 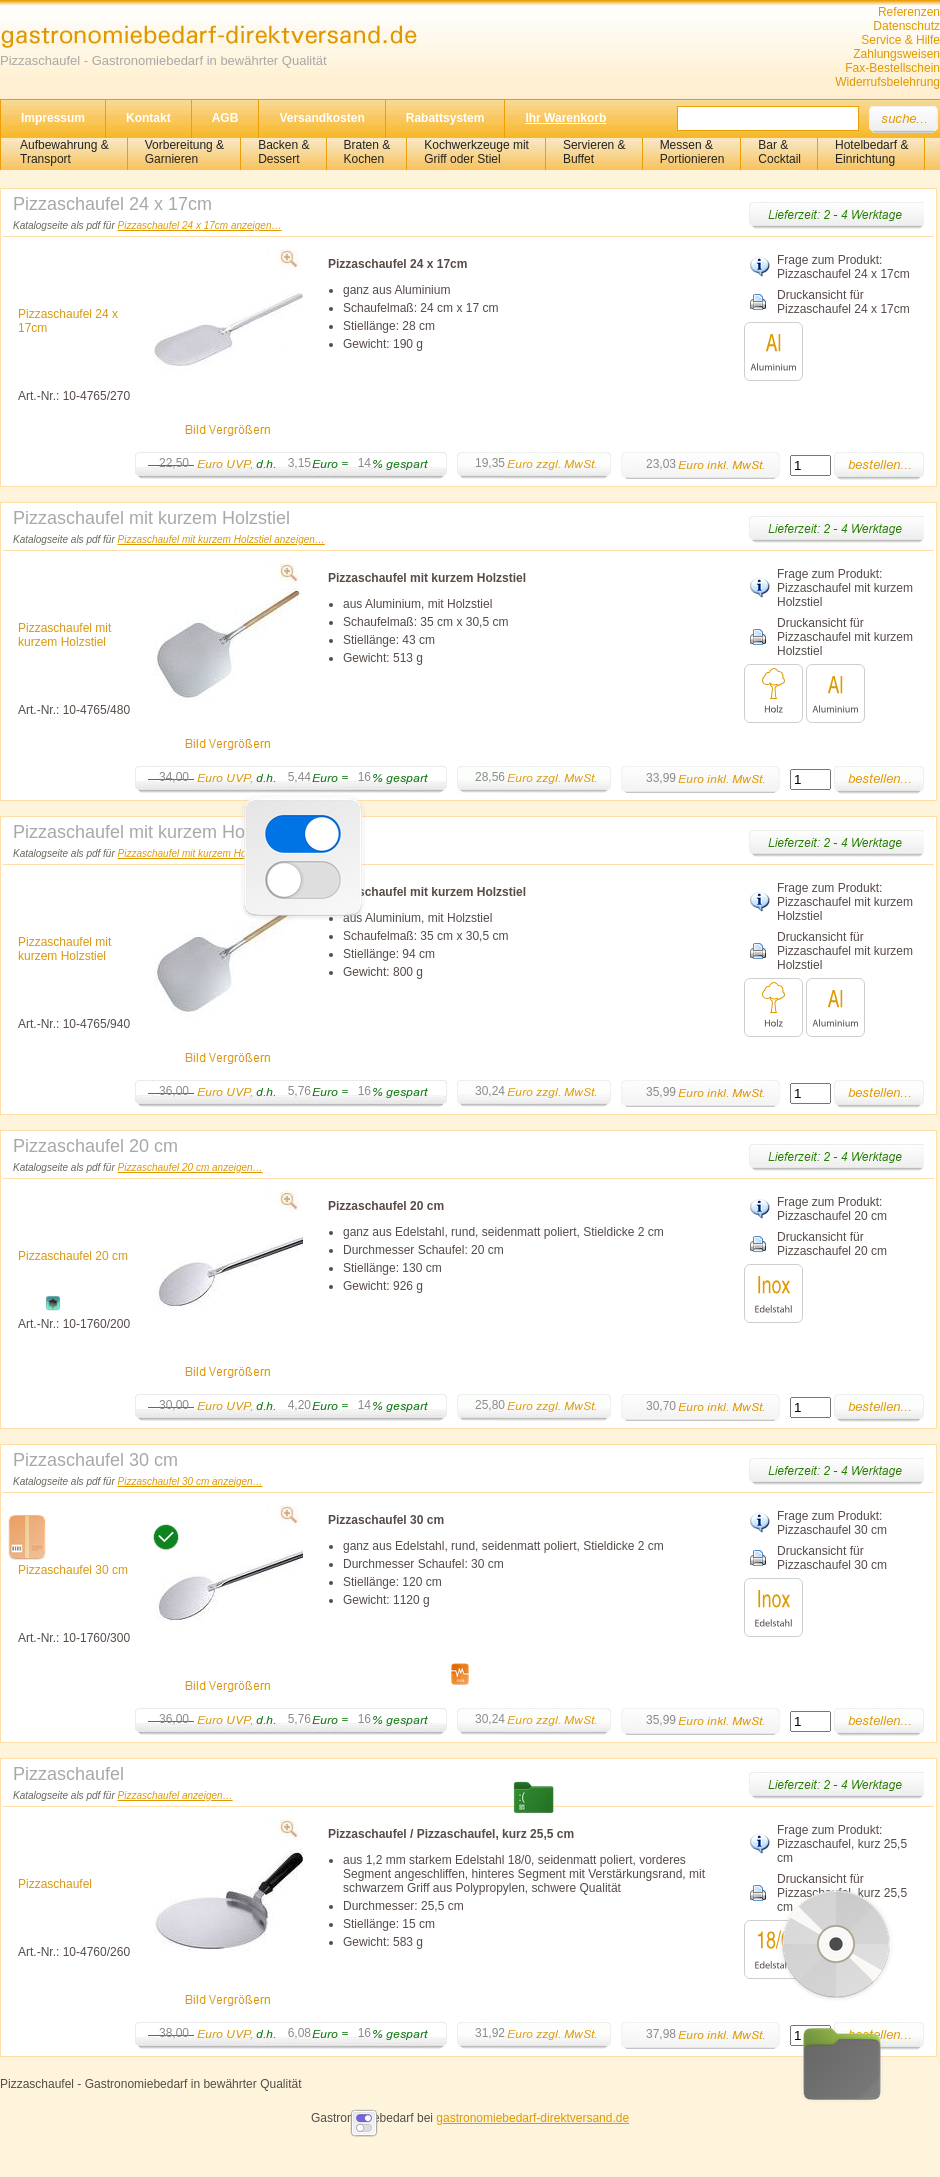 I want to click on access CD/DVD drive contents, so click(x=836, y=1944).